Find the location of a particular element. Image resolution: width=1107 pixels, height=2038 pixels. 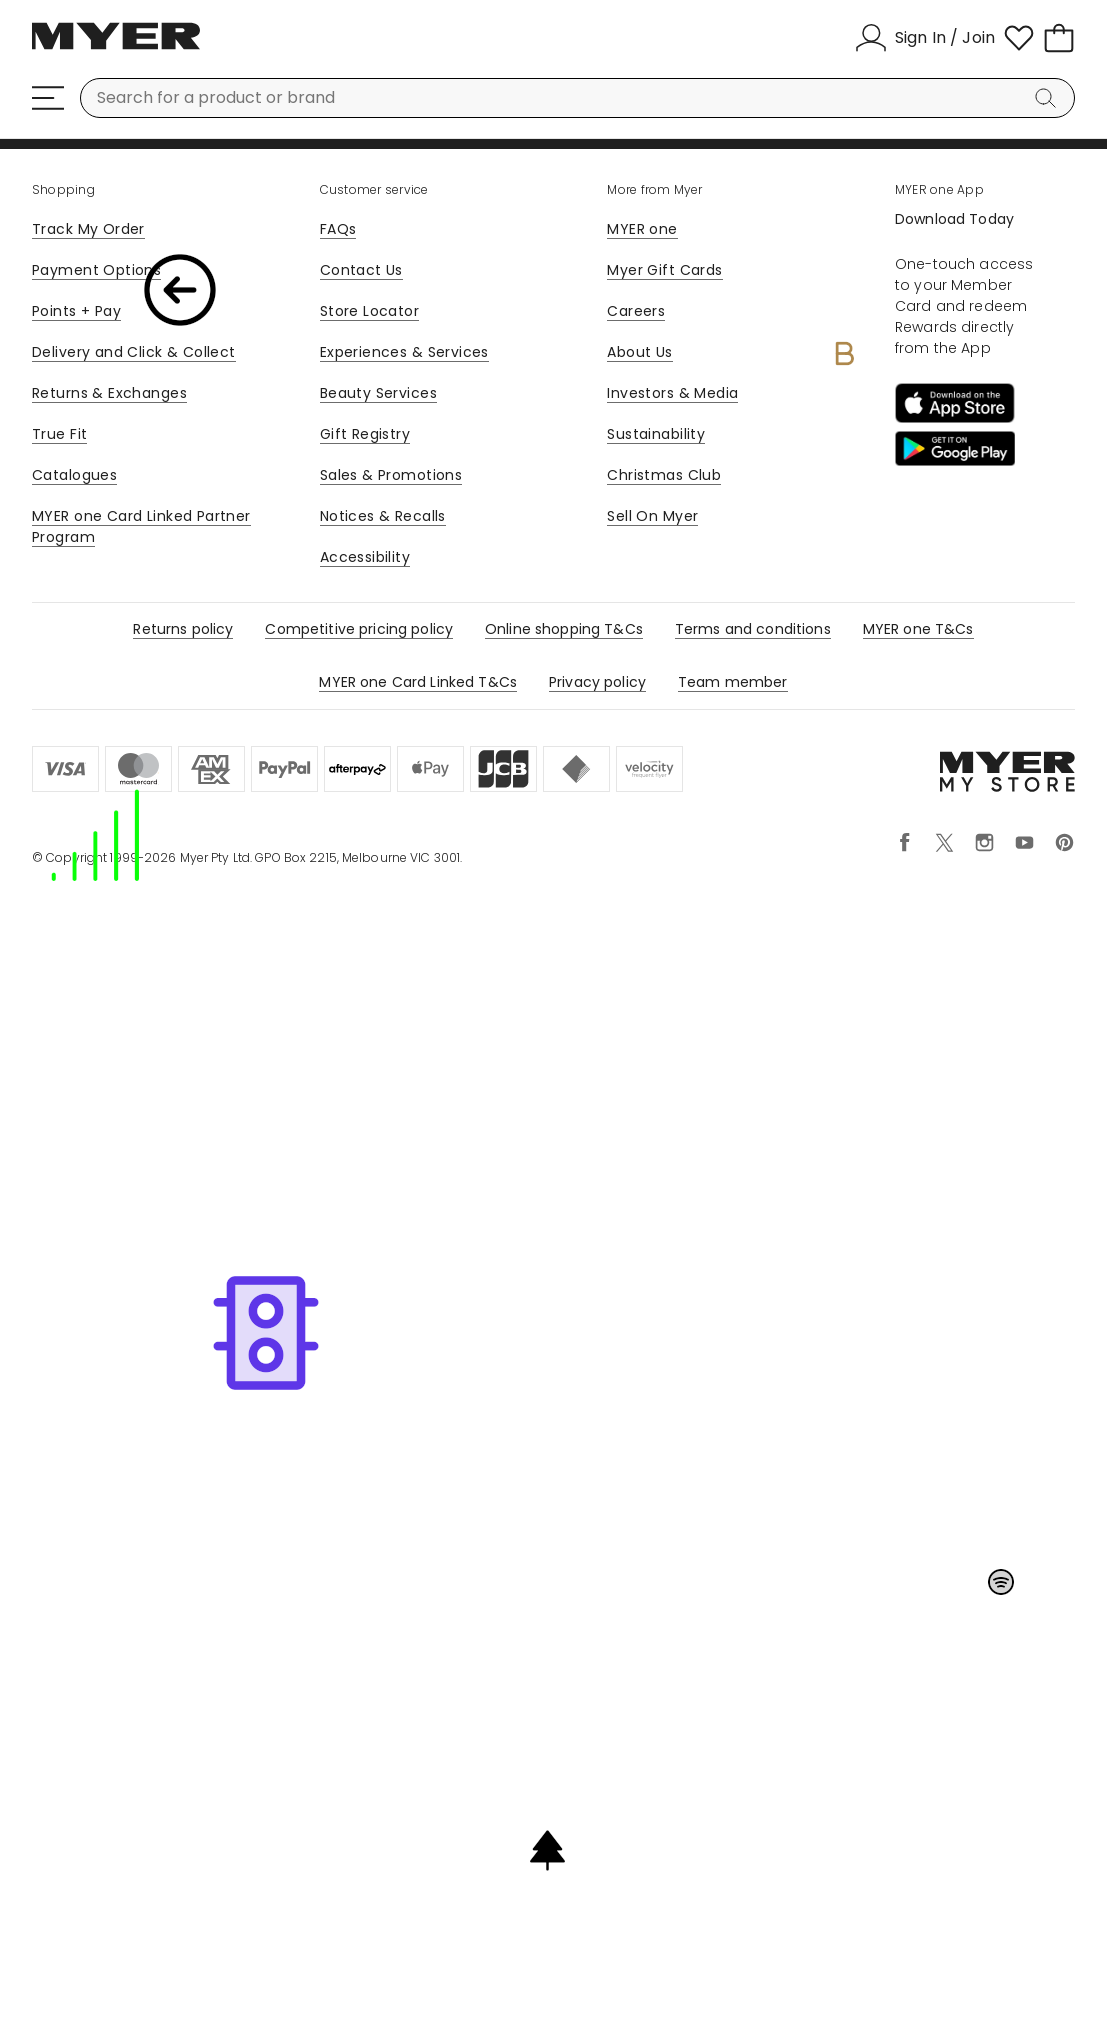

apply bold formatting to selected text is located at coordinates (844, 353).